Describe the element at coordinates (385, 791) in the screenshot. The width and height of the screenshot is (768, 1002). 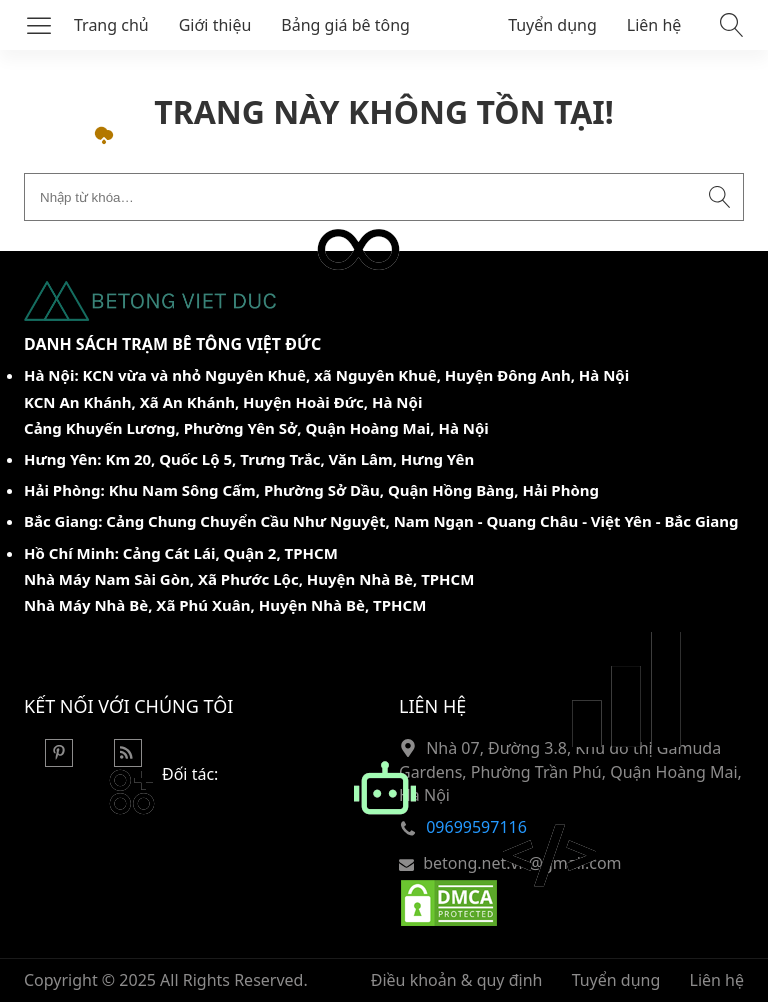
I see `access AI or chatbot features` at that location.